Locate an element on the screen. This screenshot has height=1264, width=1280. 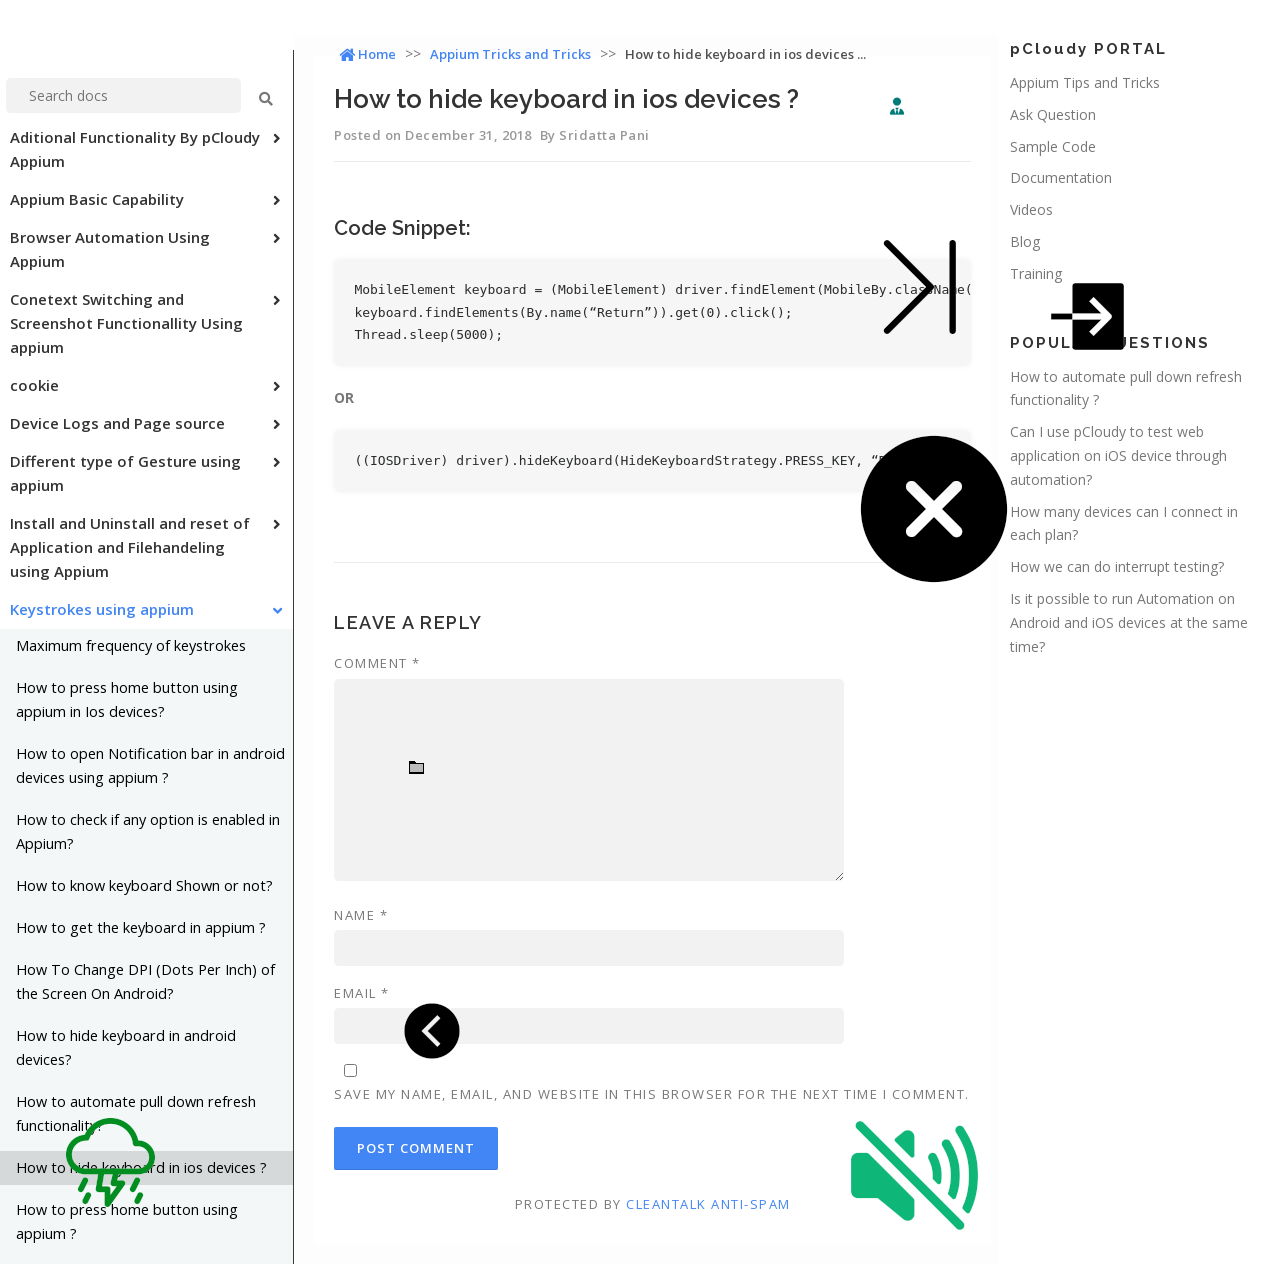
view professional or business profile is located at coordinates (897, 106).